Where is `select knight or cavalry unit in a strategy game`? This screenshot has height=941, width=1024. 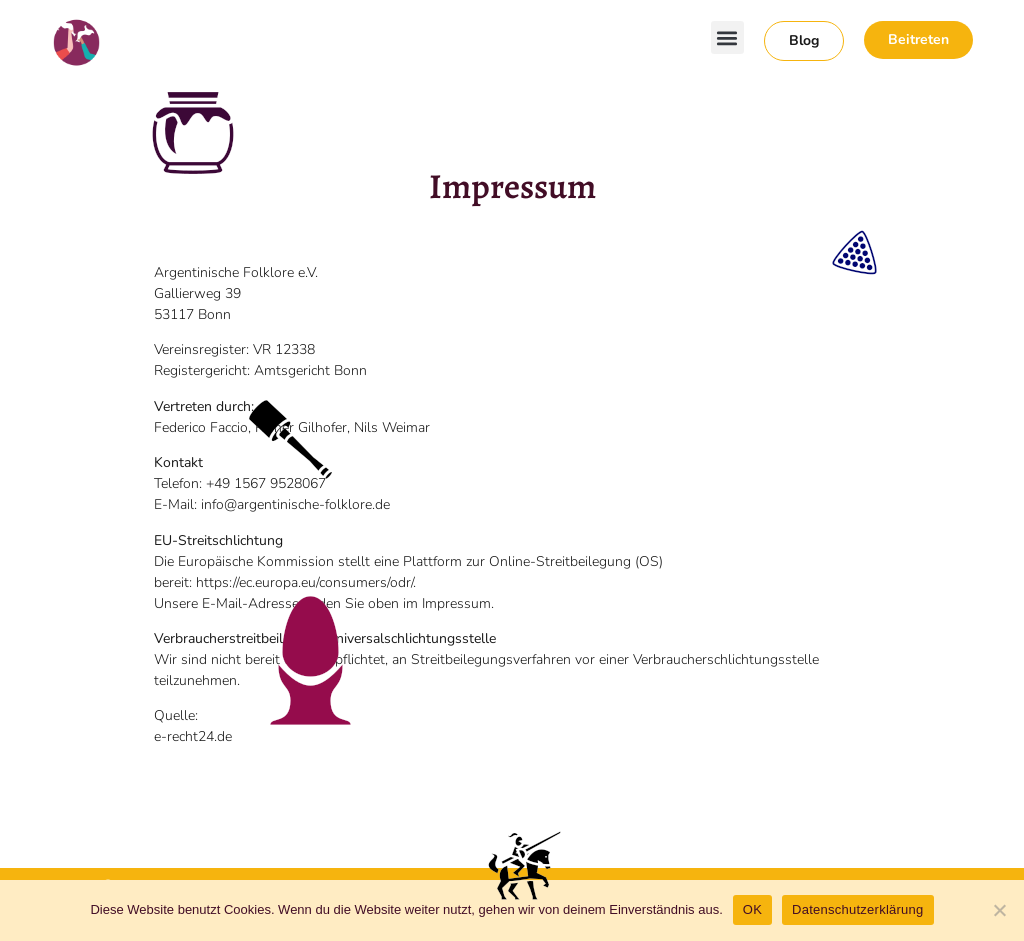 select knight or cavalry unit in a strategy game is located at coordinates (524, 865).